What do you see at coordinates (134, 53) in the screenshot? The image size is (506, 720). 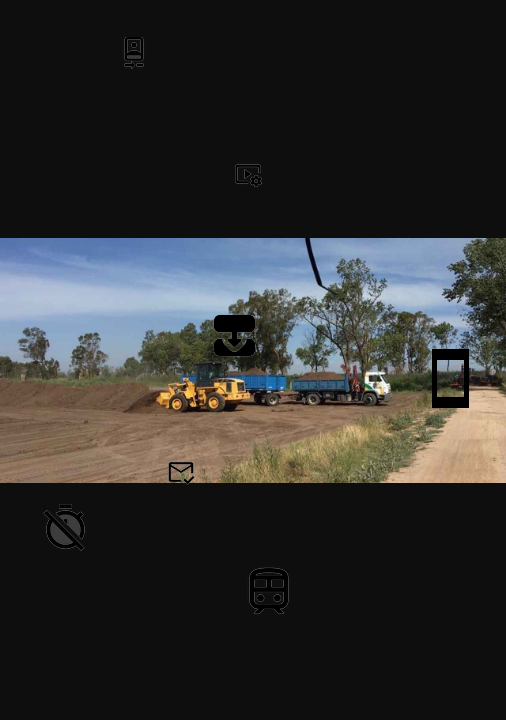 I see `switch to front-facing camera` at bounding box center [134, 53].